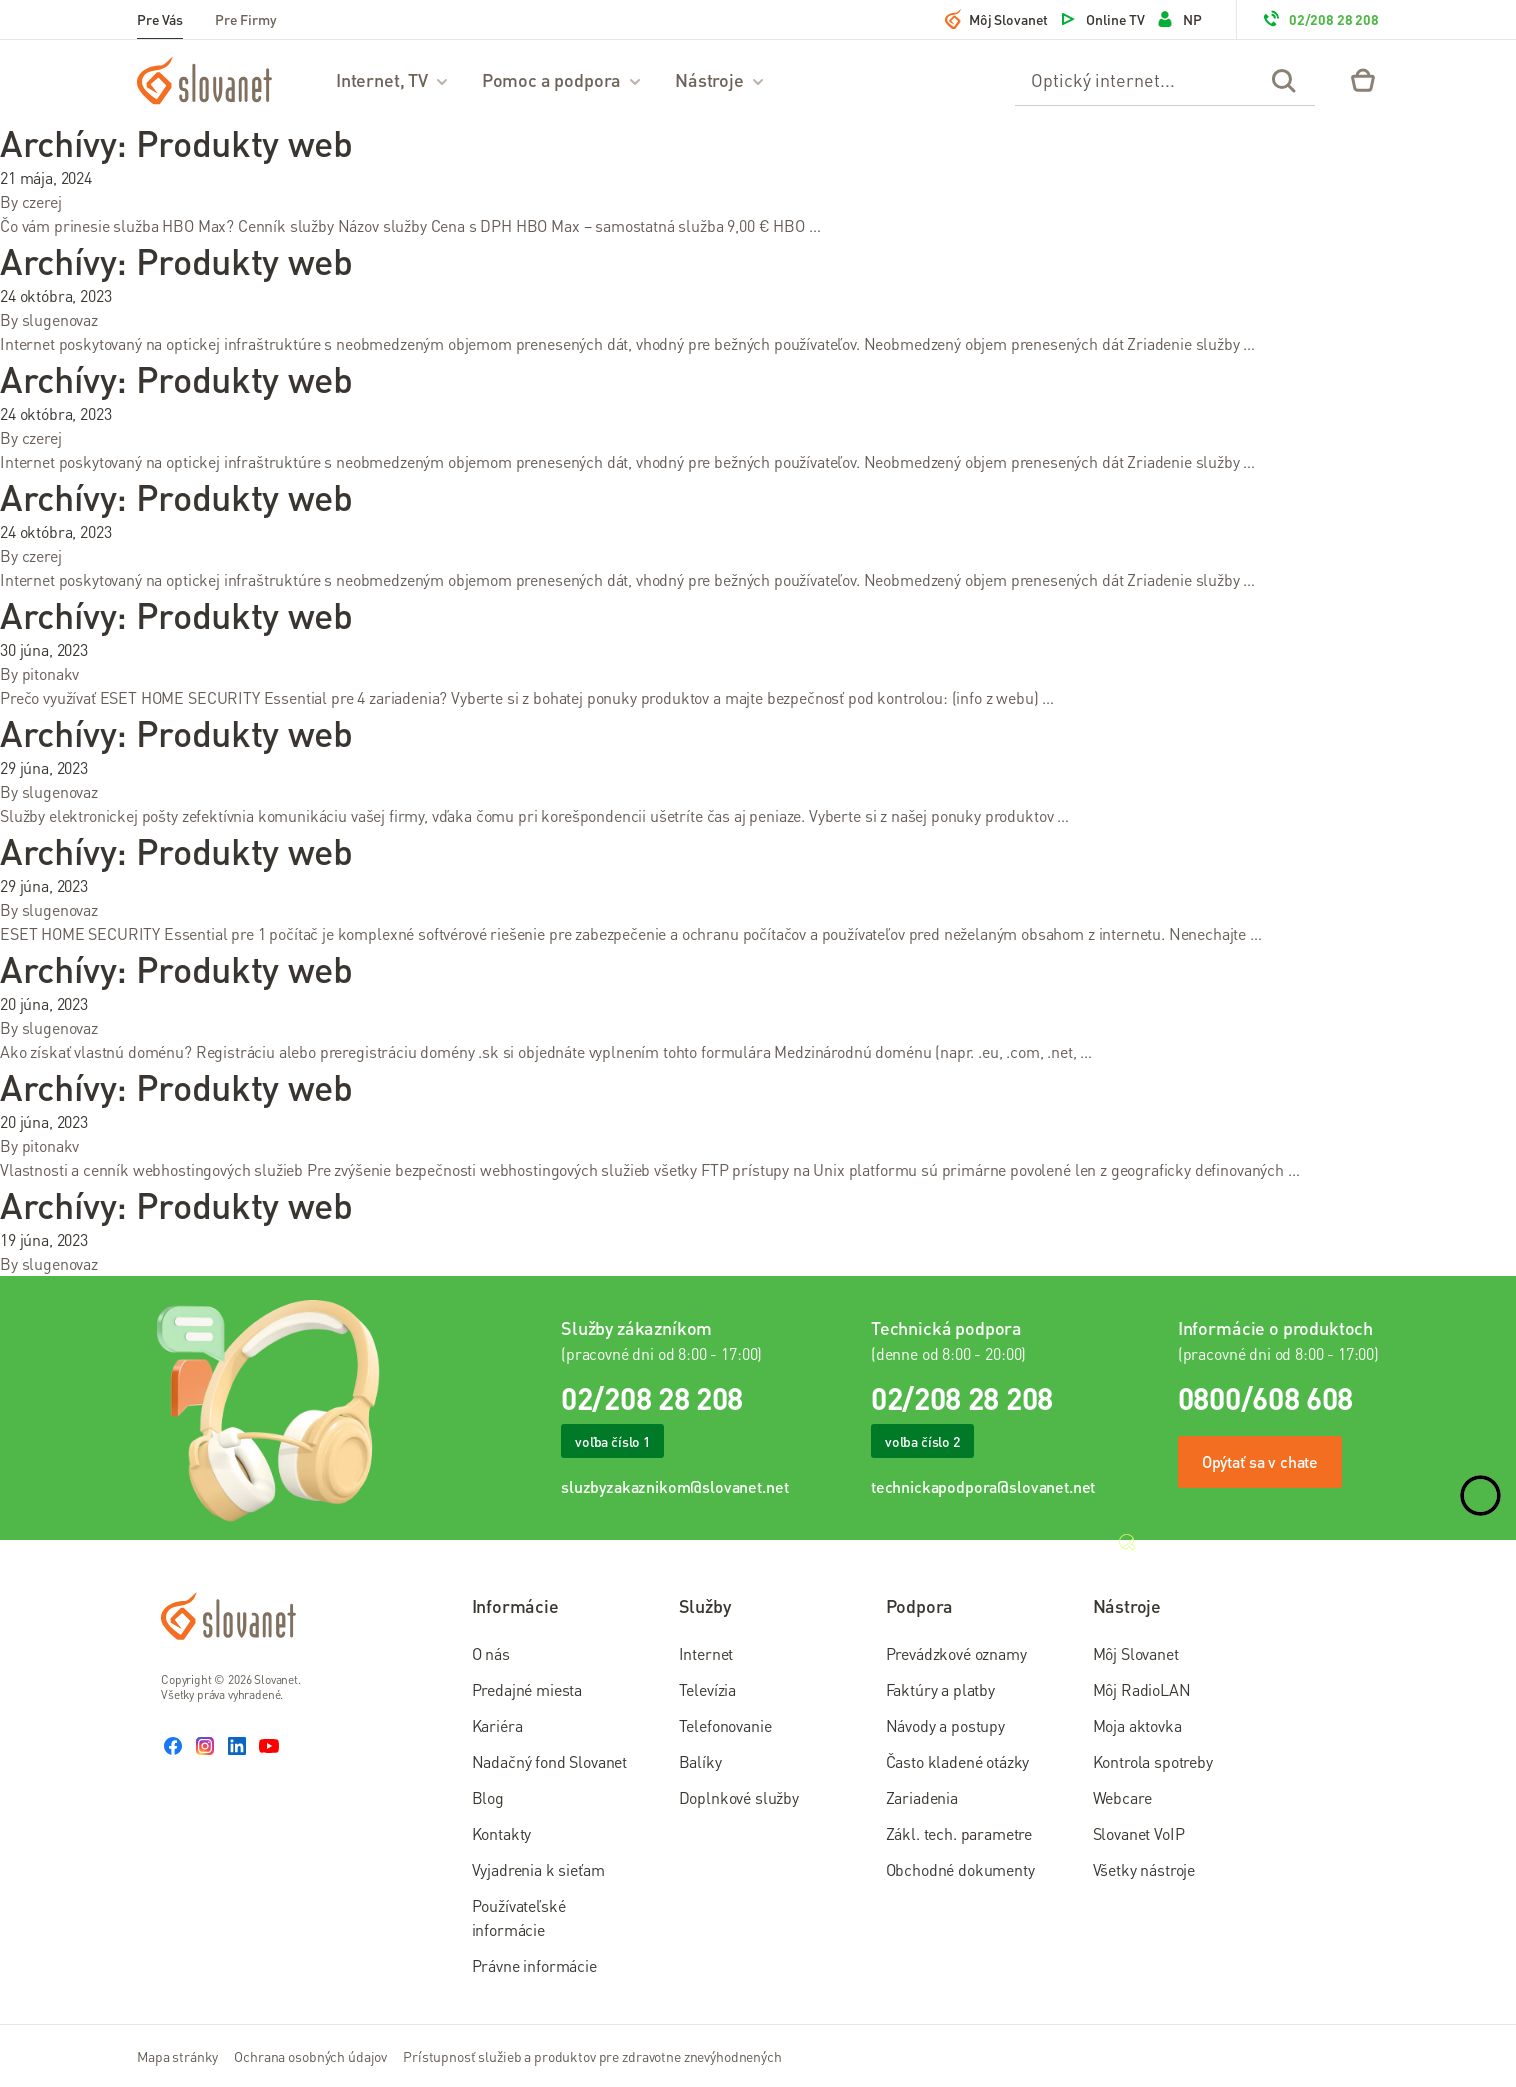 This screenshot has width=1516, height=2087. What do you see at coordinates (1480, 1495) in the screenshot?
I see `unselected radio button or toggle option` at bounding box center [1480, 1495].